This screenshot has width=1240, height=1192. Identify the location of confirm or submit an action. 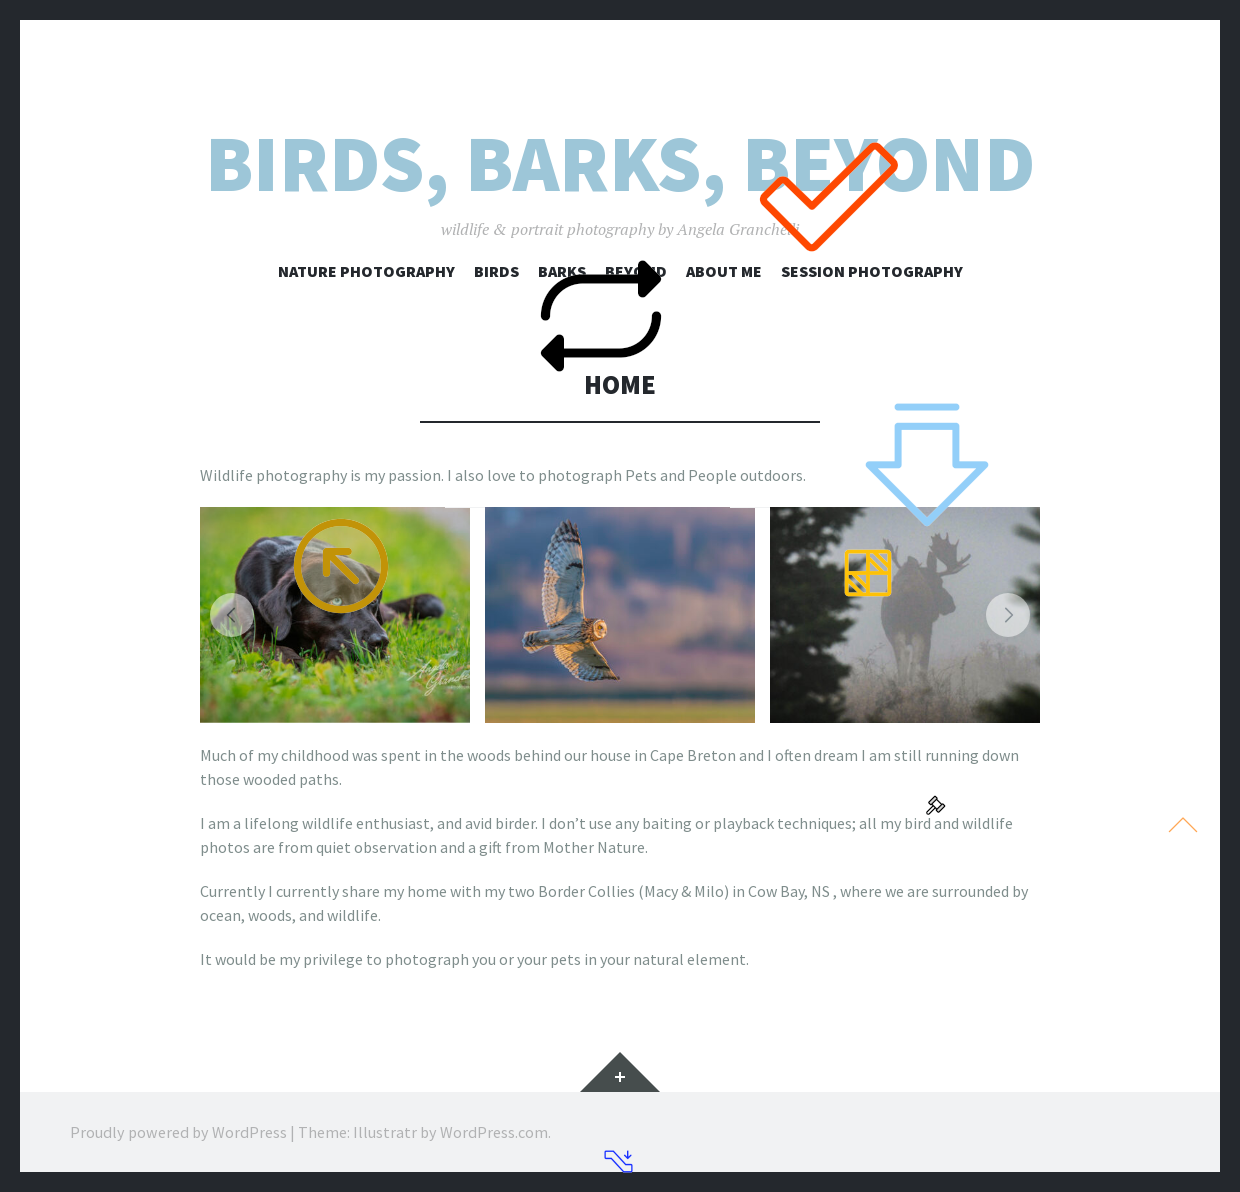
(826, 194).